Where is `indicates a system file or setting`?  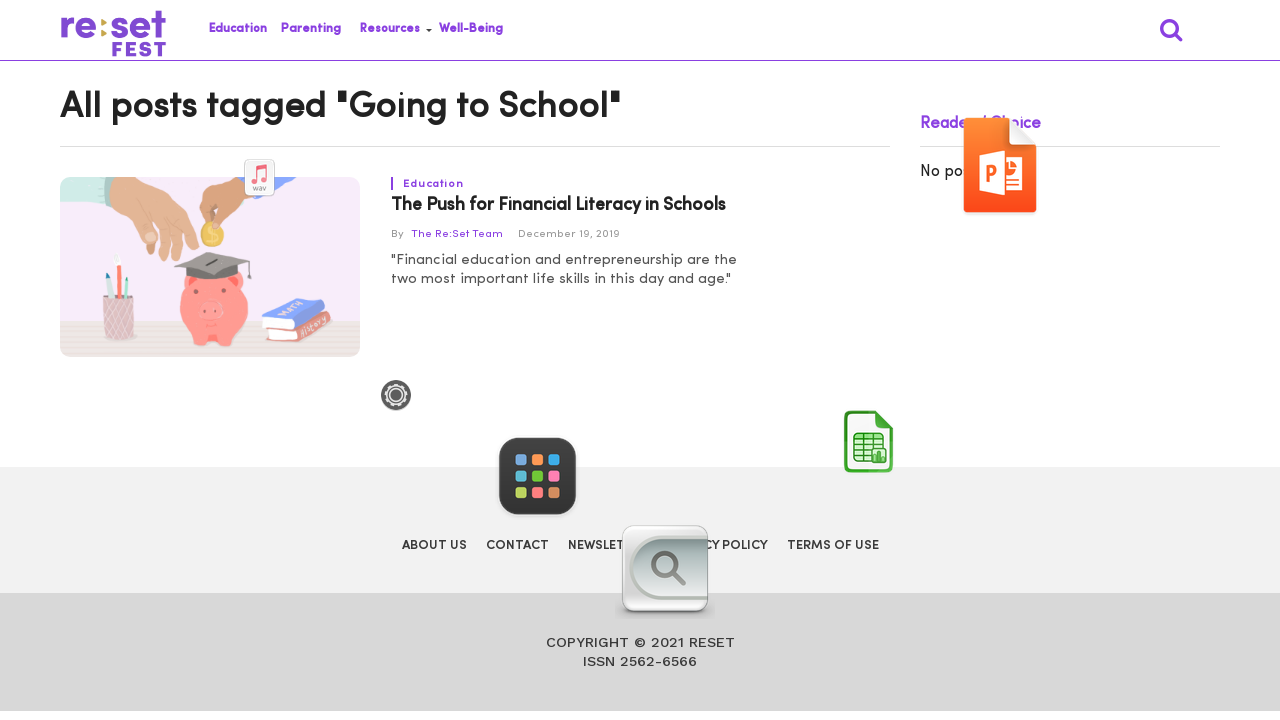
indicates a system file or setting is located at coordinates (396, 395).